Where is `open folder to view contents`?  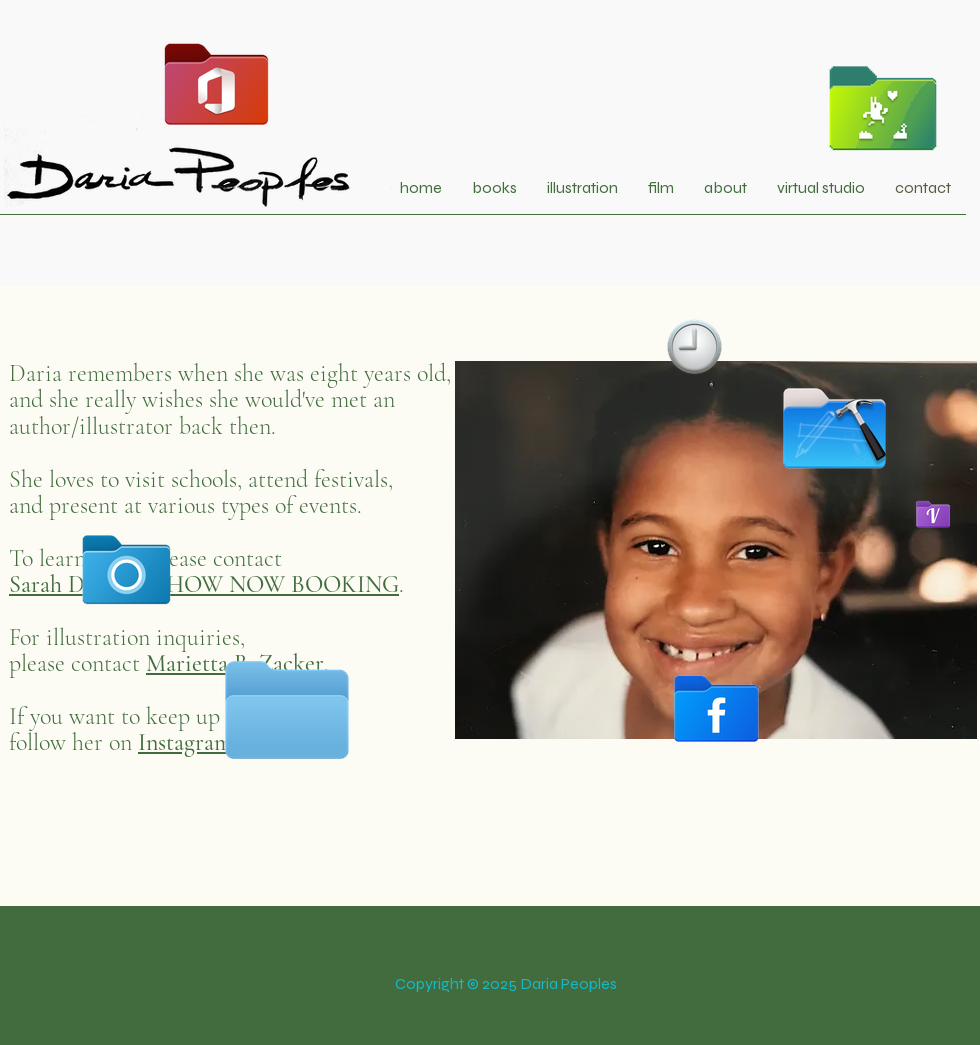 open folder to view contents is located at coordinates (287, 710).